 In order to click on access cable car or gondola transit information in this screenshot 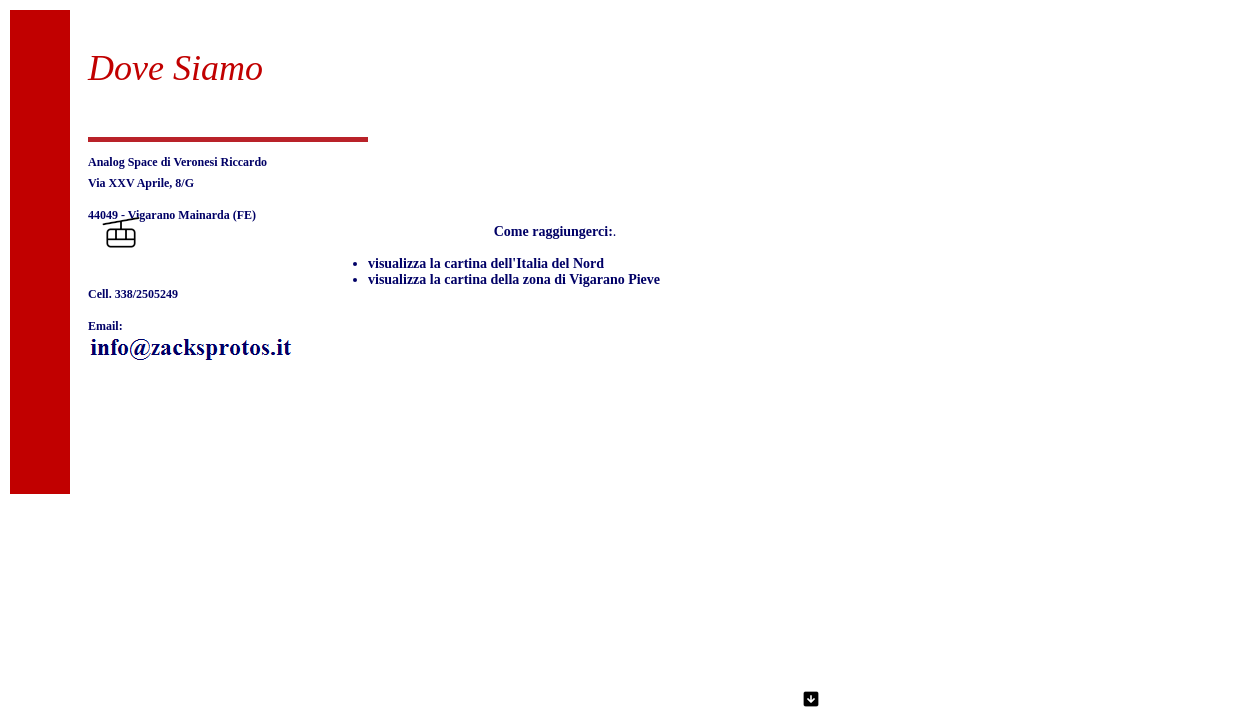, I will do `click(121, 233)`.